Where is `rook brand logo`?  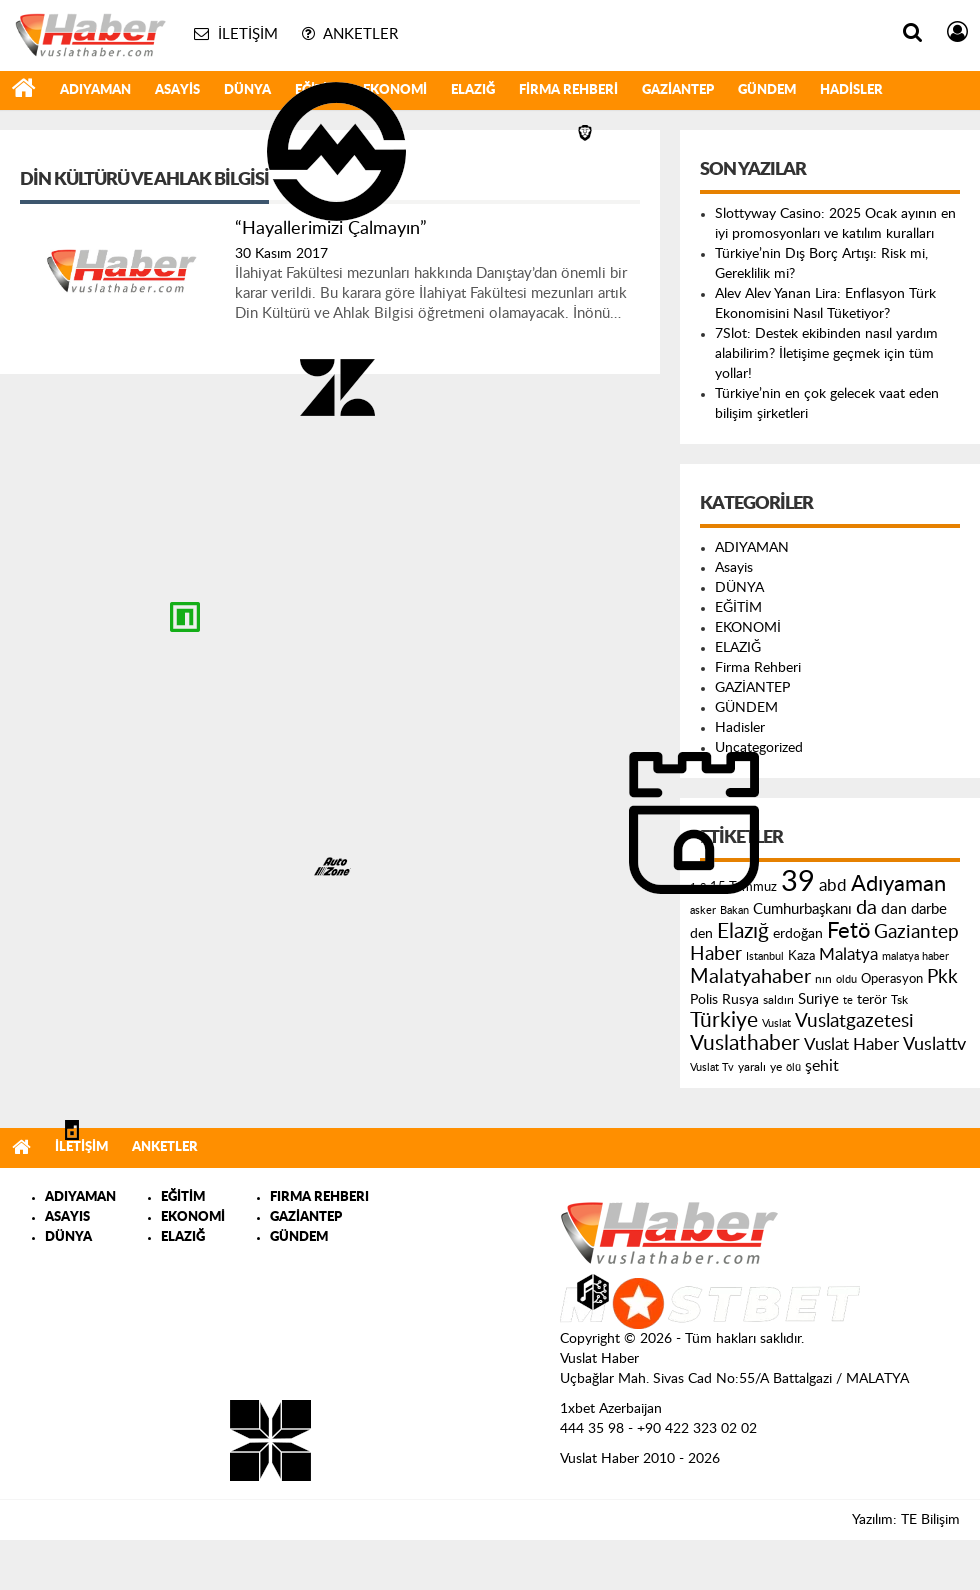 rook brand logo is located at coordinates (694, 823).